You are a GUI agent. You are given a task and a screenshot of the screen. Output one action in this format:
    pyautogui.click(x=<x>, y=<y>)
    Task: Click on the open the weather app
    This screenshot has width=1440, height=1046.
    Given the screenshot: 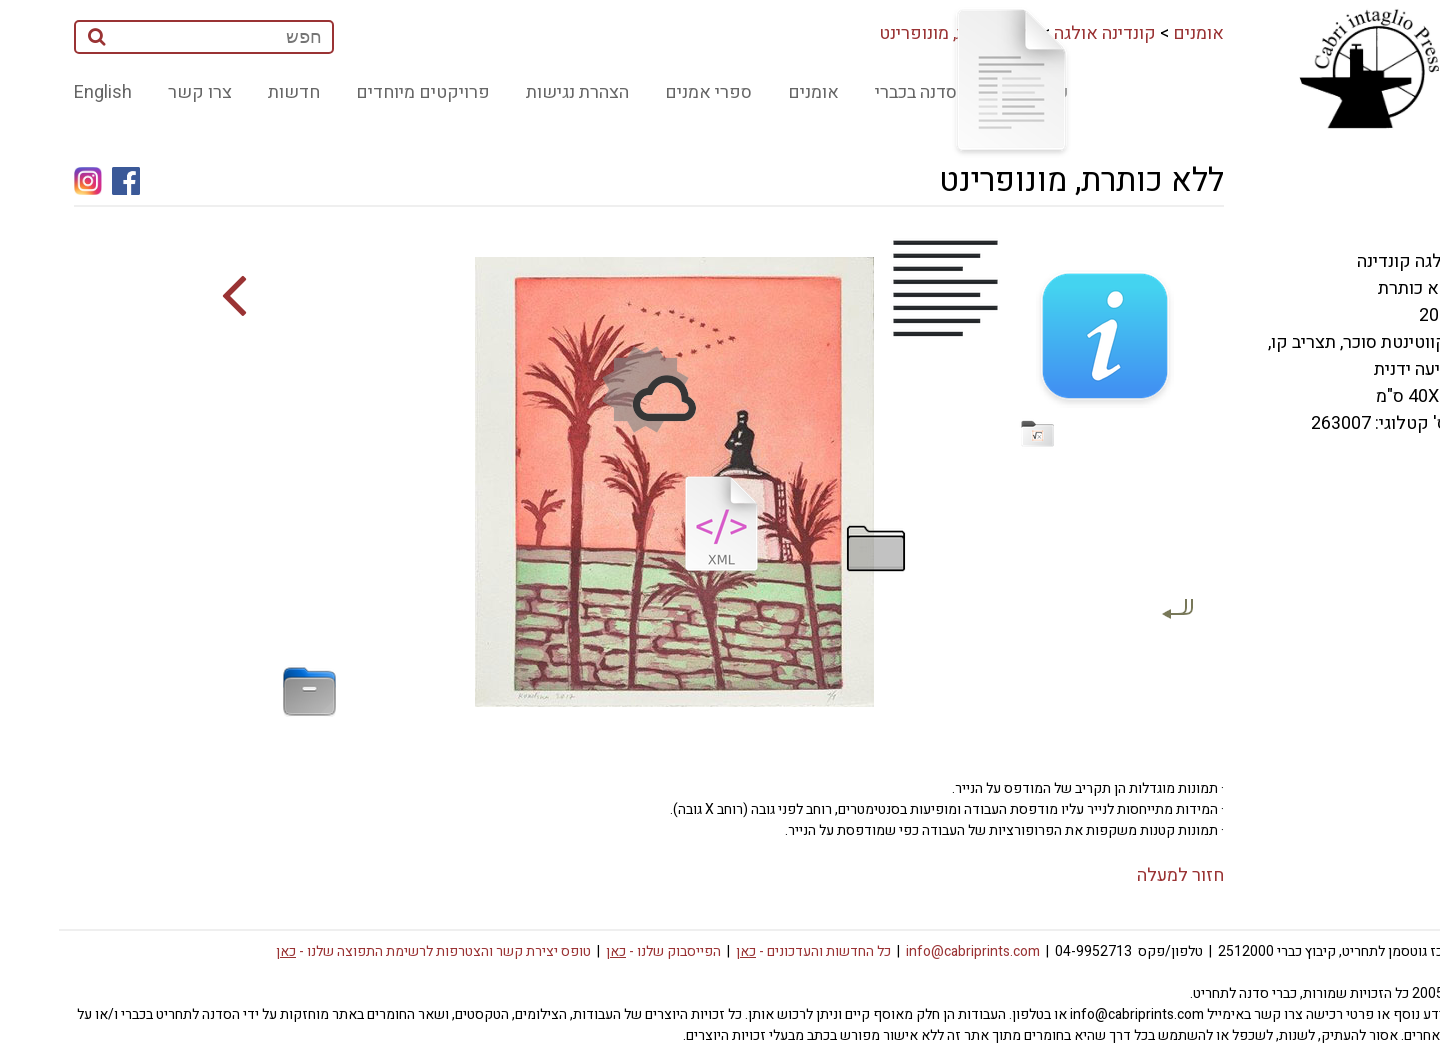 What is the action you would take?
    pyautogui.click(x=645, y=389)
    